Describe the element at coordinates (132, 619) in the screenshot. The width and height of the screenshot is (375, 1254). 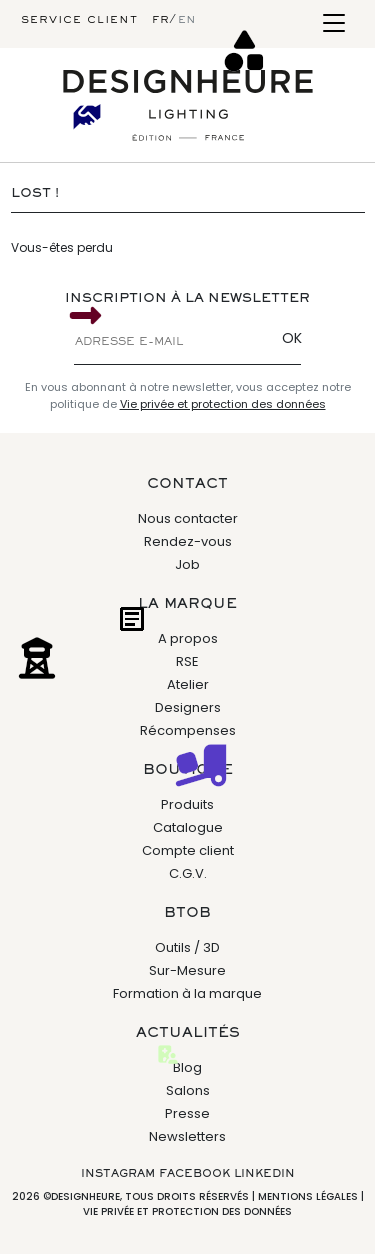
I see `view article or document` at that location.